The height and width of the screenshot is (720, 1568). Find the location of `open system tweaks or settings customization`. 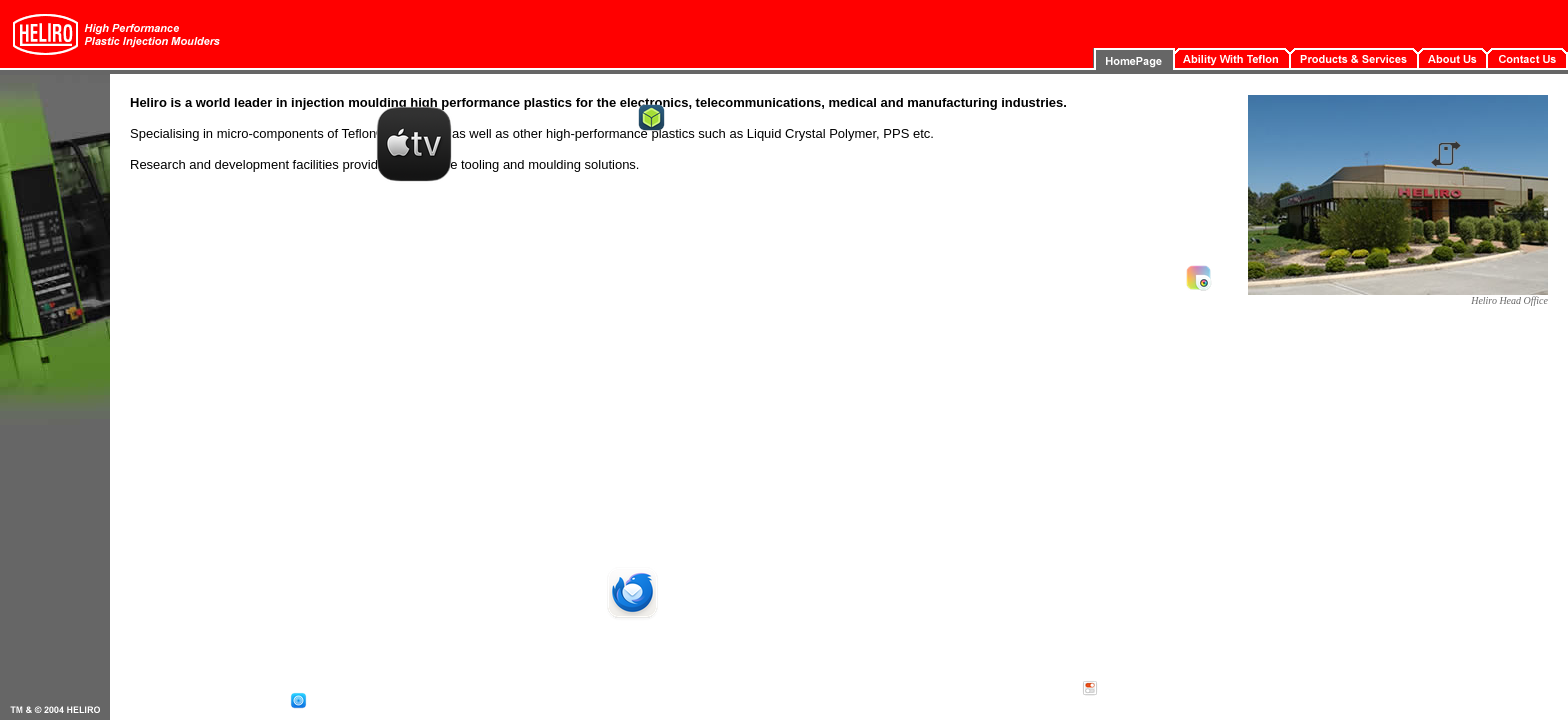

open system tweaks or settings customization is located at coordinates (1090, 688).